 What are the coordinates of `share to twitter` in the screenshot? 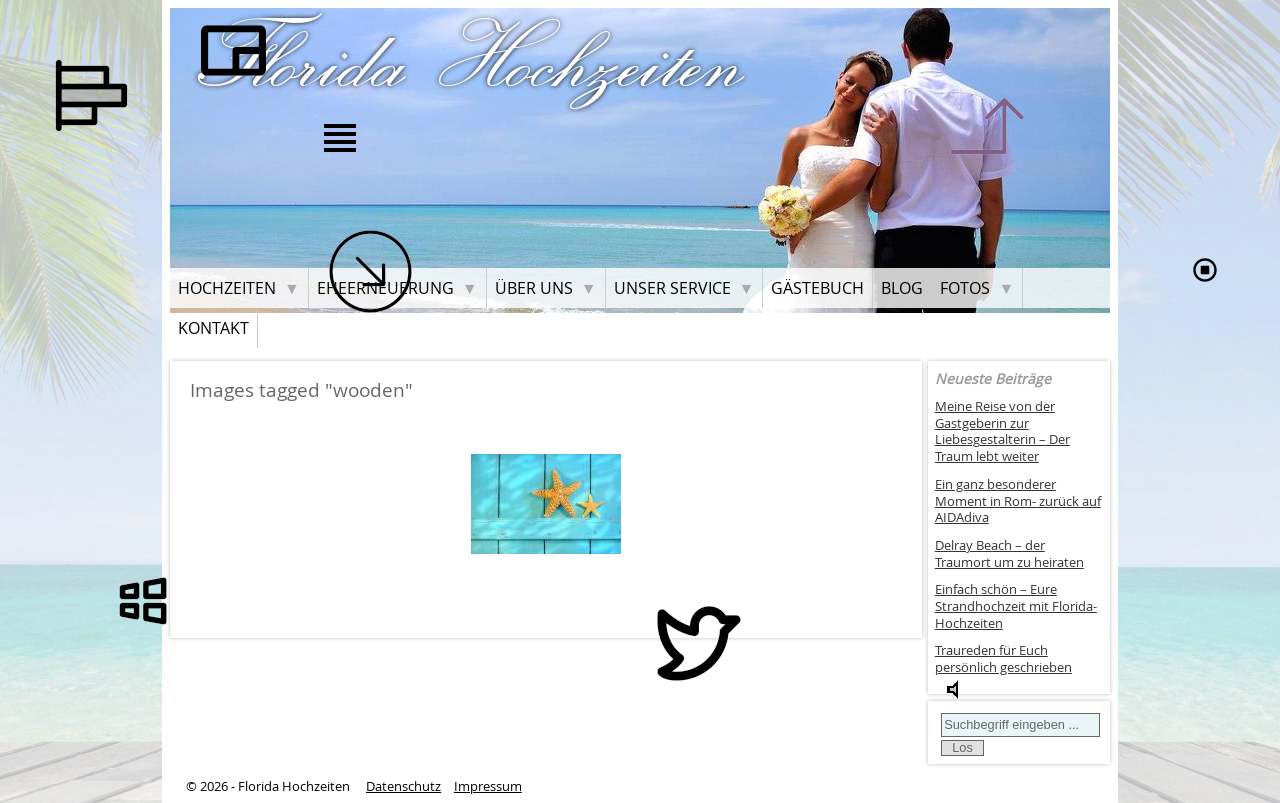 It's located at (694, 640).